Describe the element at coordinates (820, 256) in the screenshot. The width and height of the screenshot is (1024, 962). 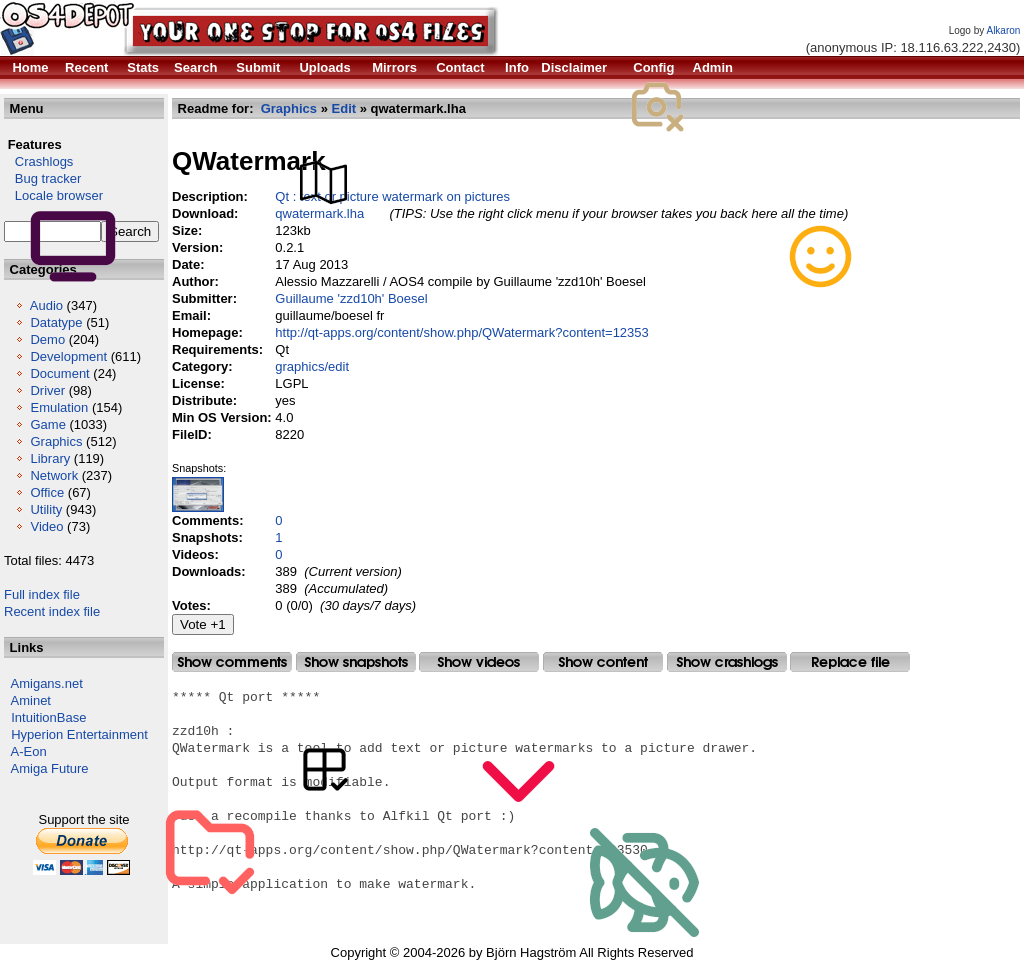
I see `add an emoji or reaction` at that location.